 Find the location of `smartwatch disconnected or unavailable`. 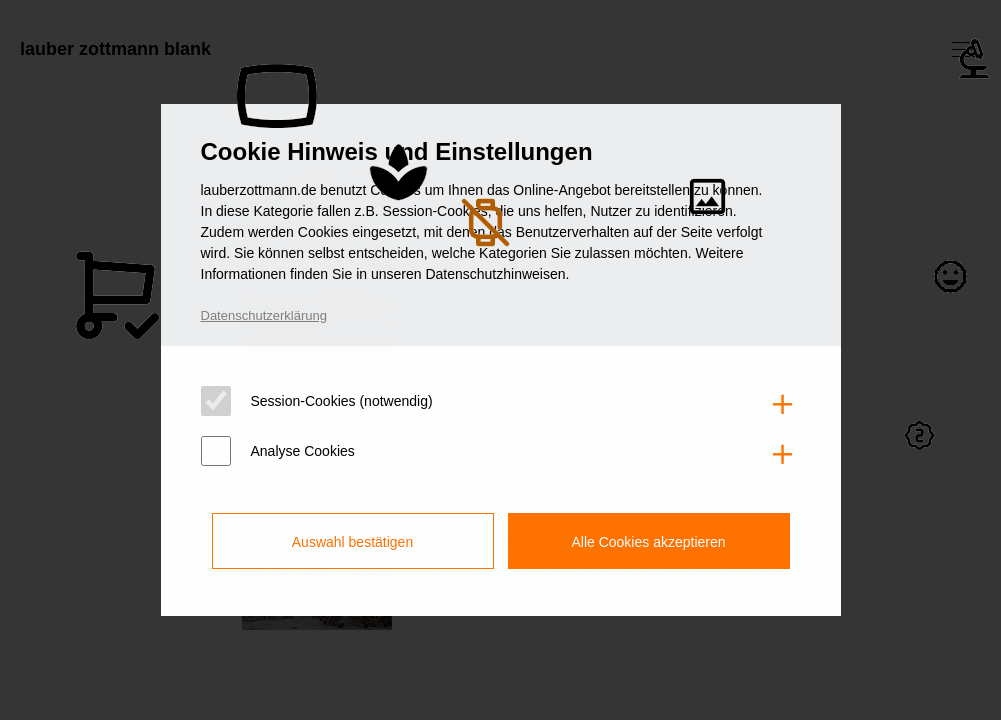

smartwatch disconnected or unavailable is located at coordinates (485, 222).